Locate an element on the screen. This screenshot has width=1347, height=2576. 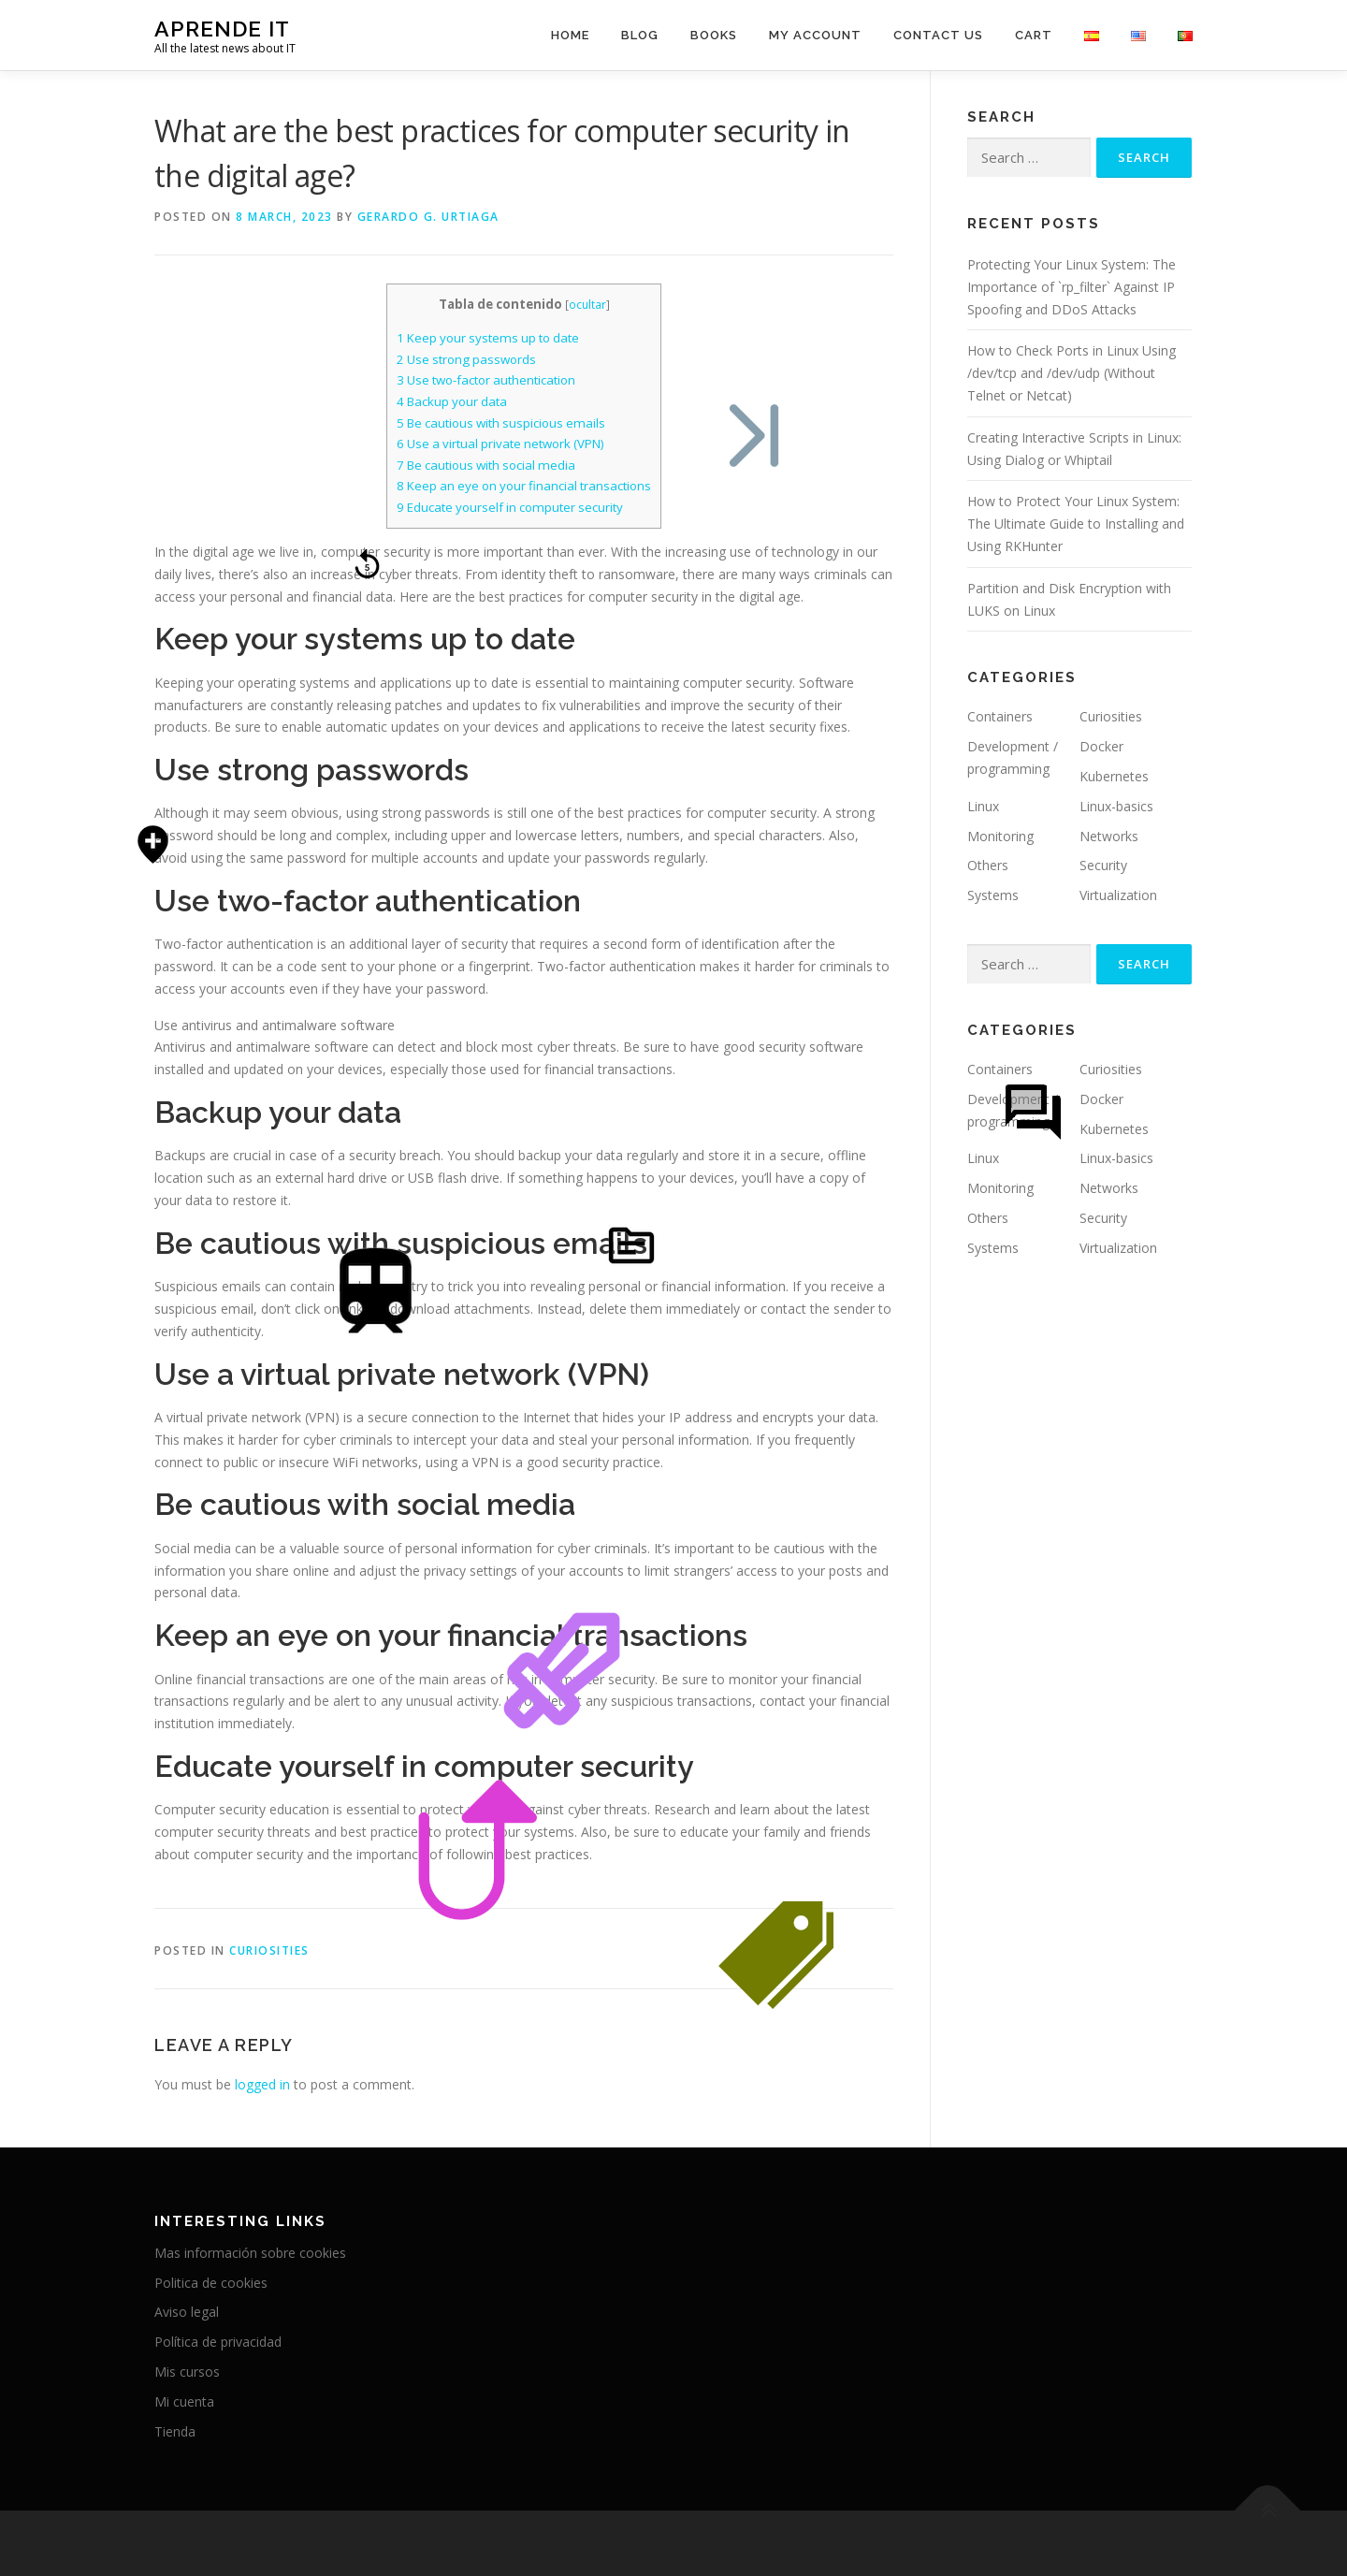
skip to the end of content is located at coordinates (755, 435).